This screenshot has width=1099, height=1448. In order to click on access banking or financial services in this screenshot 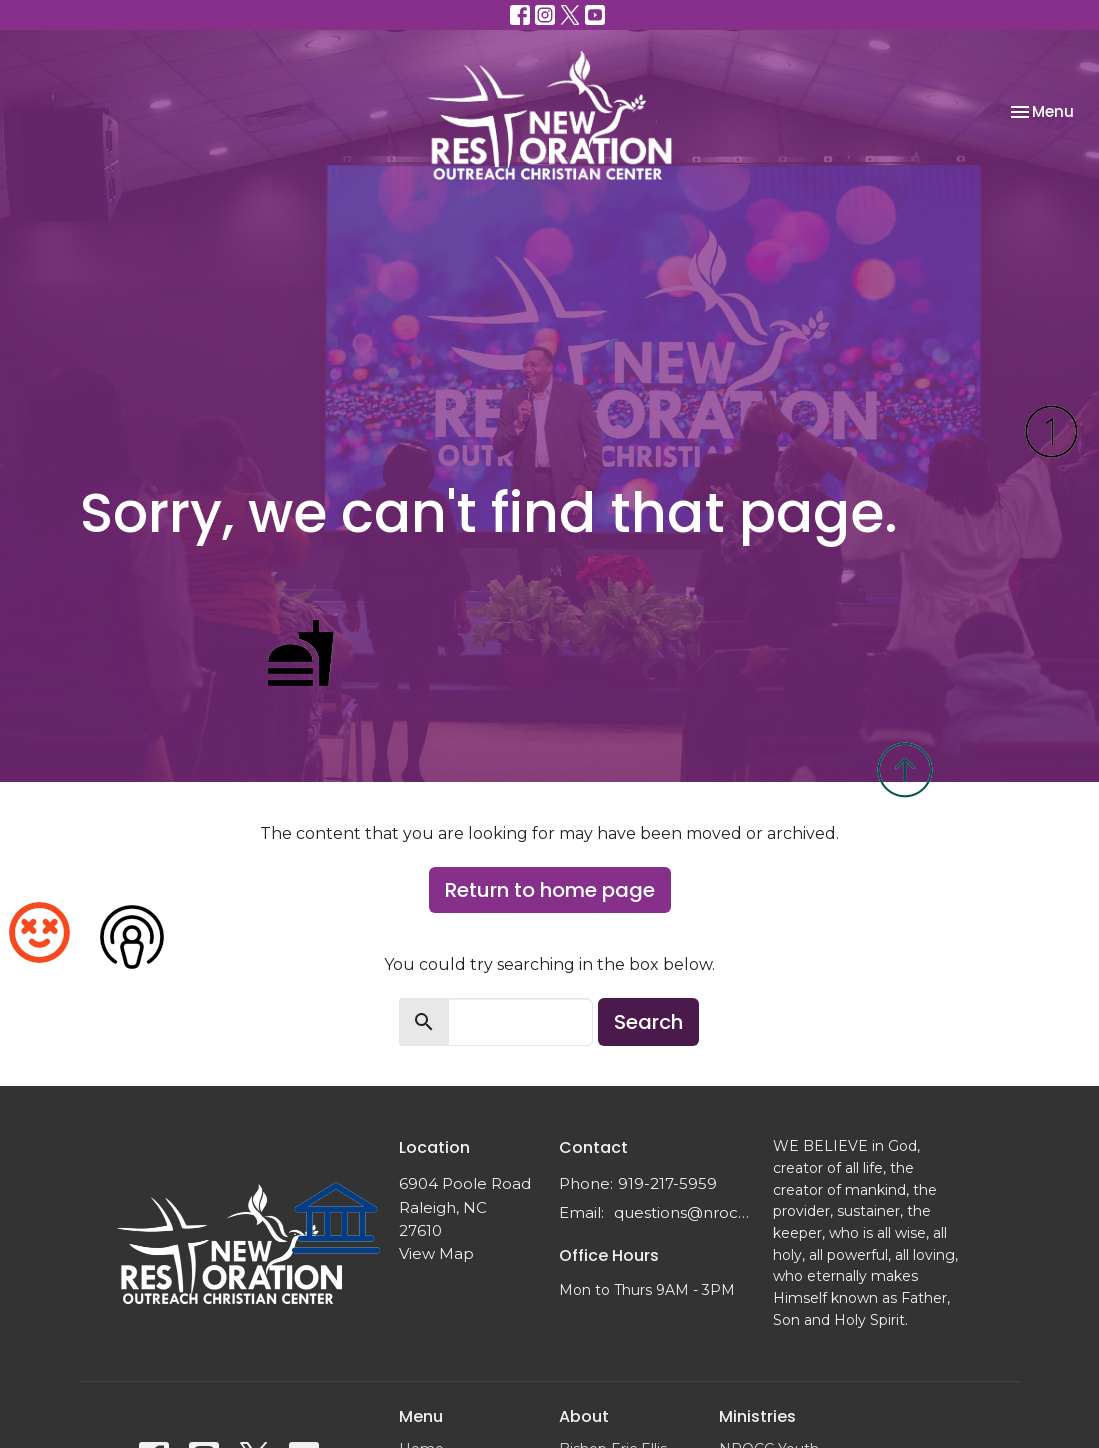, I will do `click(336, 1221)`.